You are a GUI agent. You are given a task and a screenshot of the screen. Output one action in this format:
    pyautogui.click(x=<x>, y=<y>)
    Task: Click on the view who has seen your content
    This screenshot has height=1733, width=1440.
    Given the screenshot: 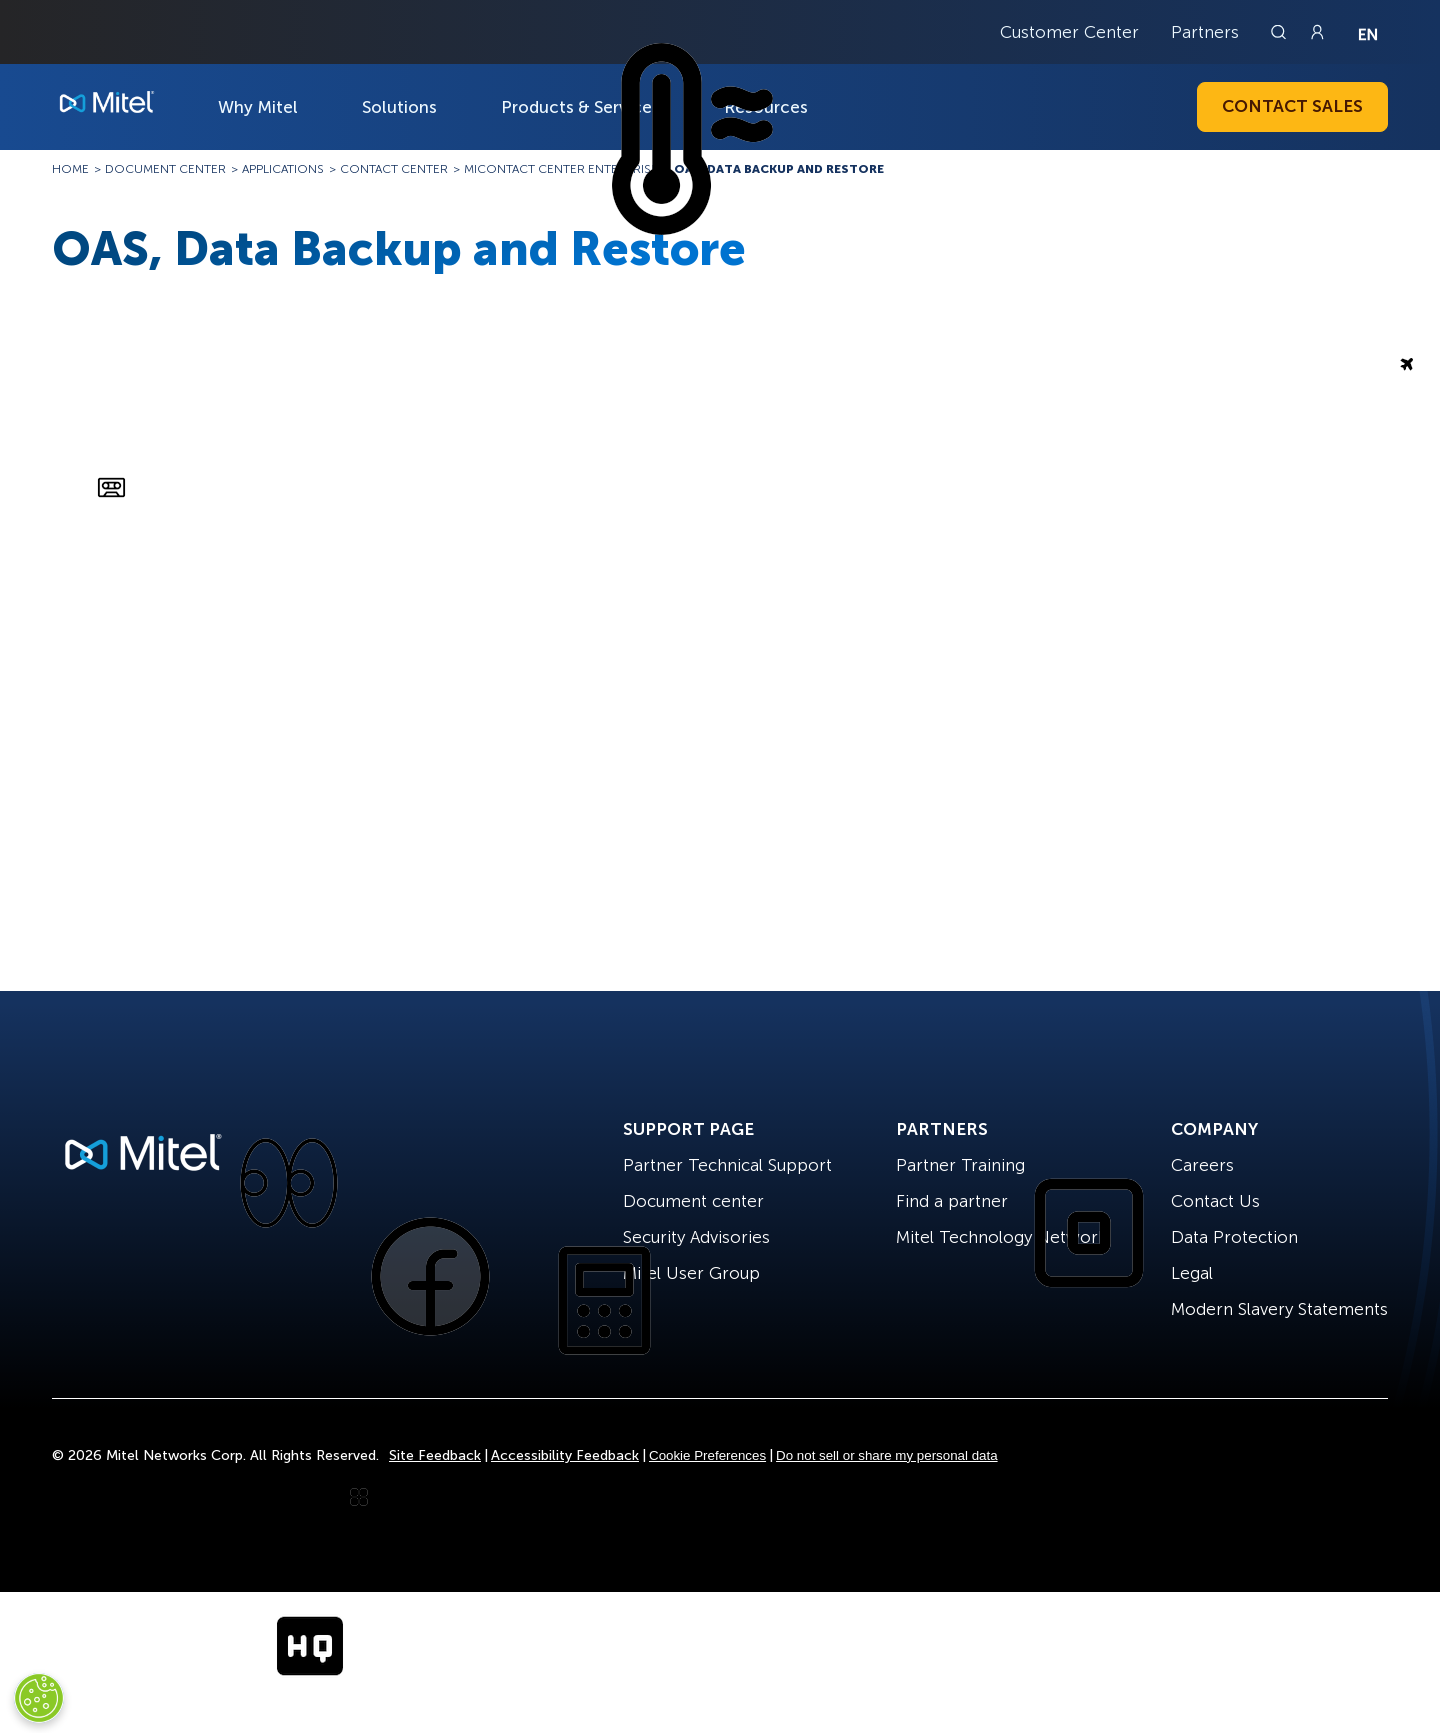 What is the action you would take?
    pyautogui.click(x=289, y=1183)
    